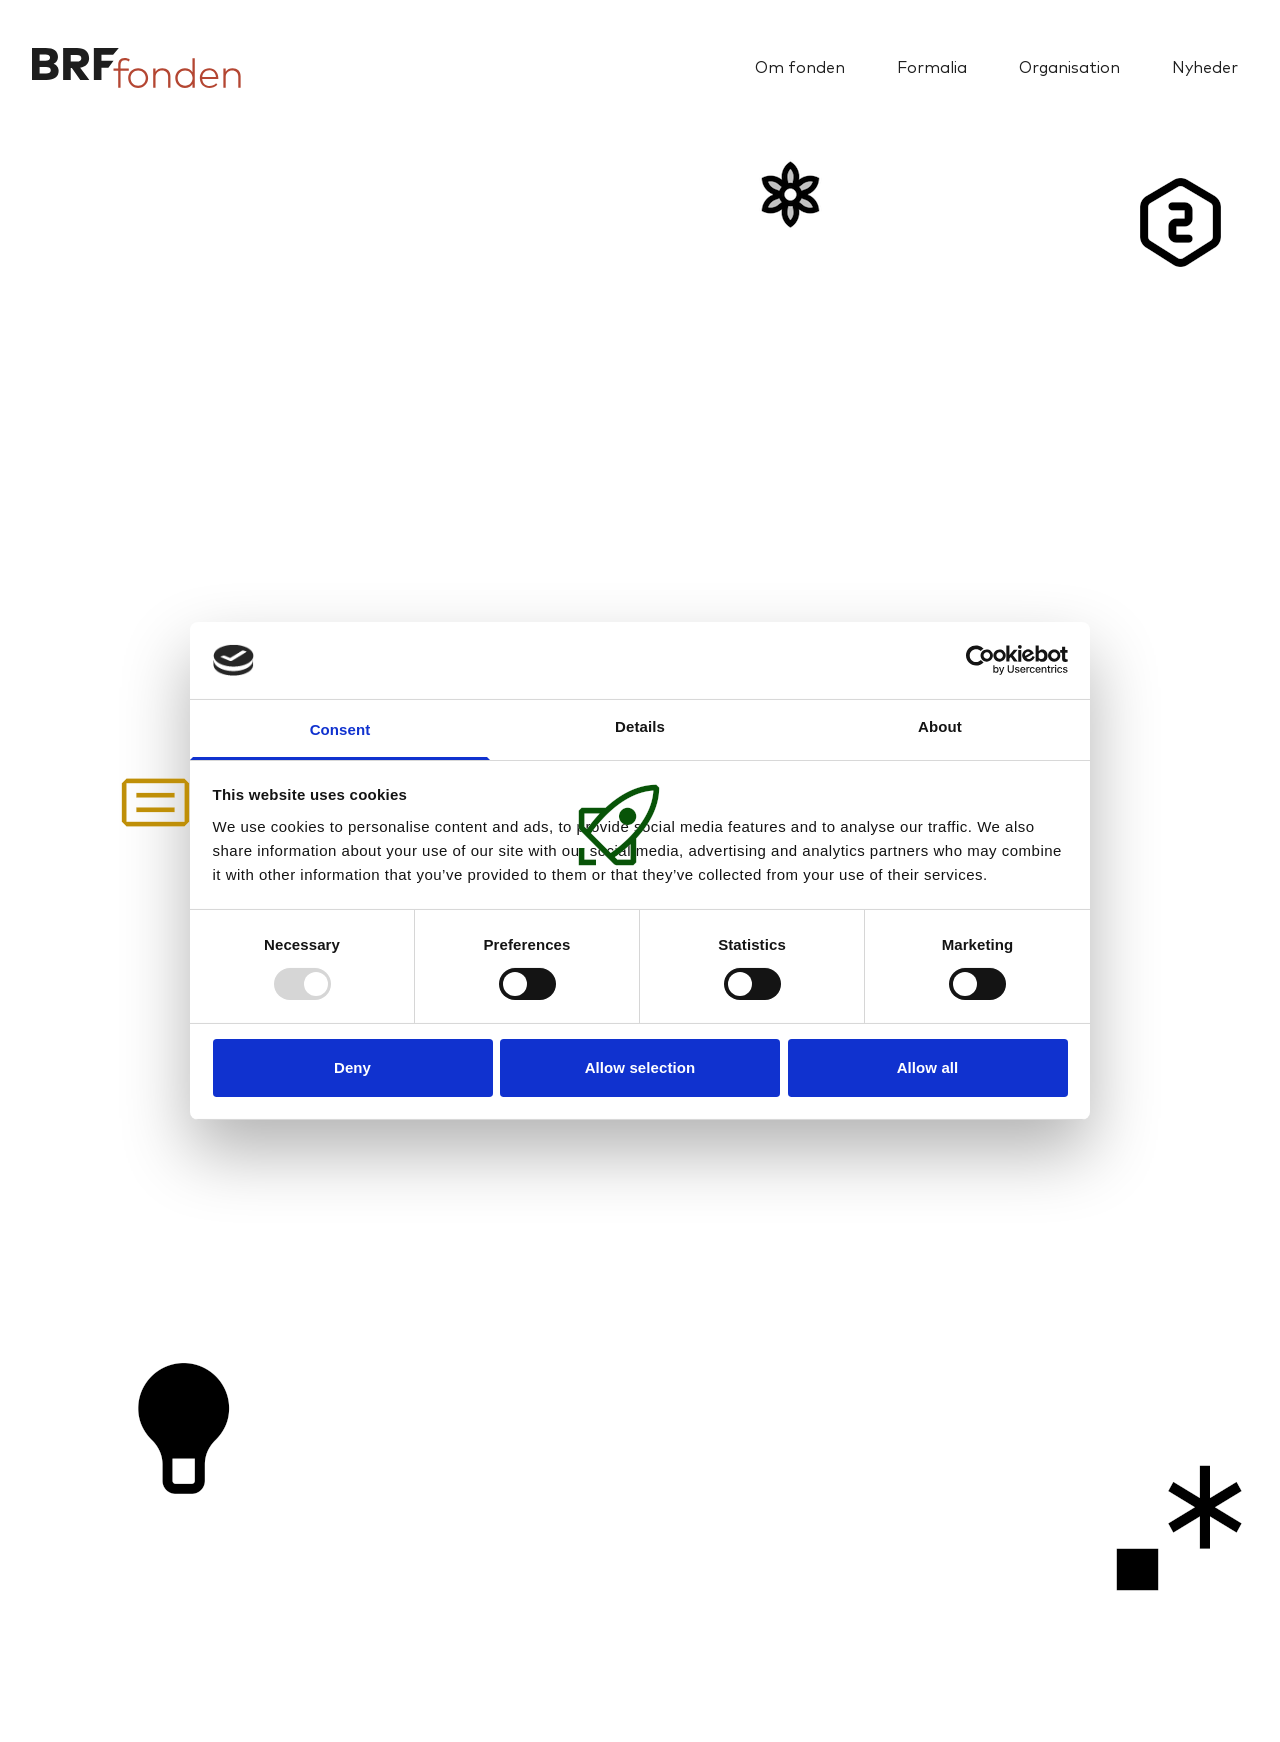 This screenshot has height=1742, width=1280. I want to click on apply a vintage or retro photo filter, so click(790, 194).